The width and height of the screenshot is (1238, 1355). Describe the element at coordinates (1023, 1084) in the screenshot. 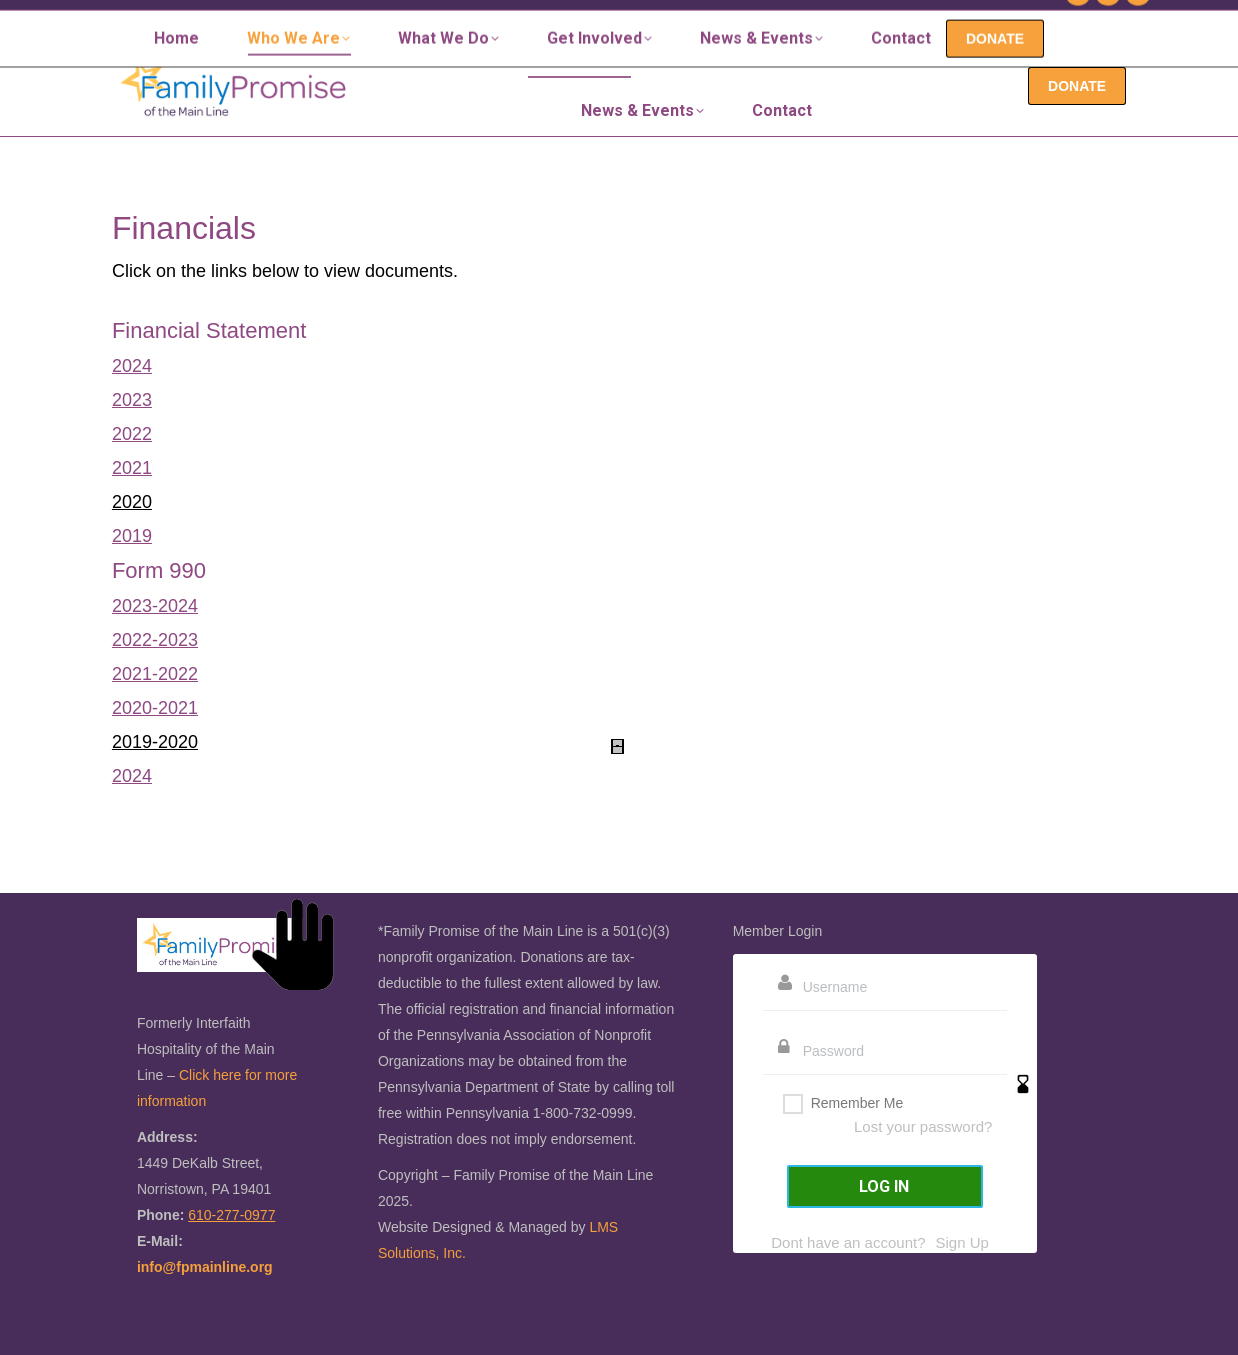

I see `indicates time remaining or countdown in progress` at that location.